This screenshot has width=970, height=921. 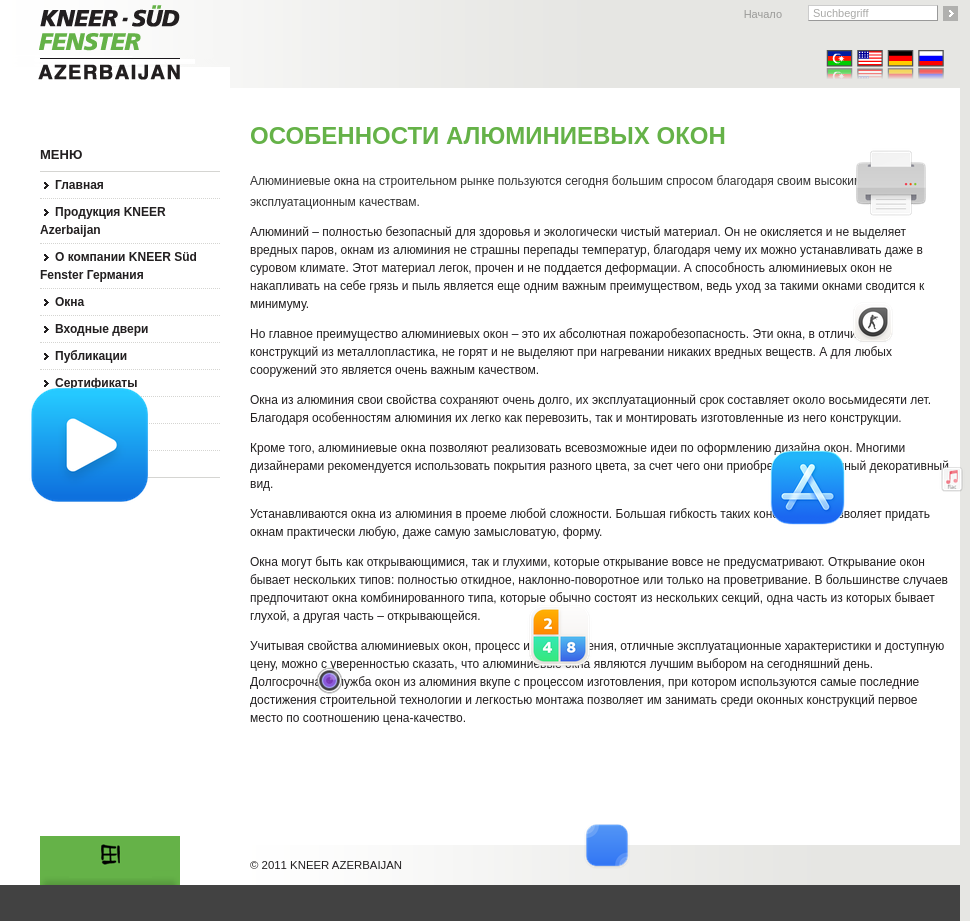 I want to click on configure hot corners behavior, so click(x=607, y=846).